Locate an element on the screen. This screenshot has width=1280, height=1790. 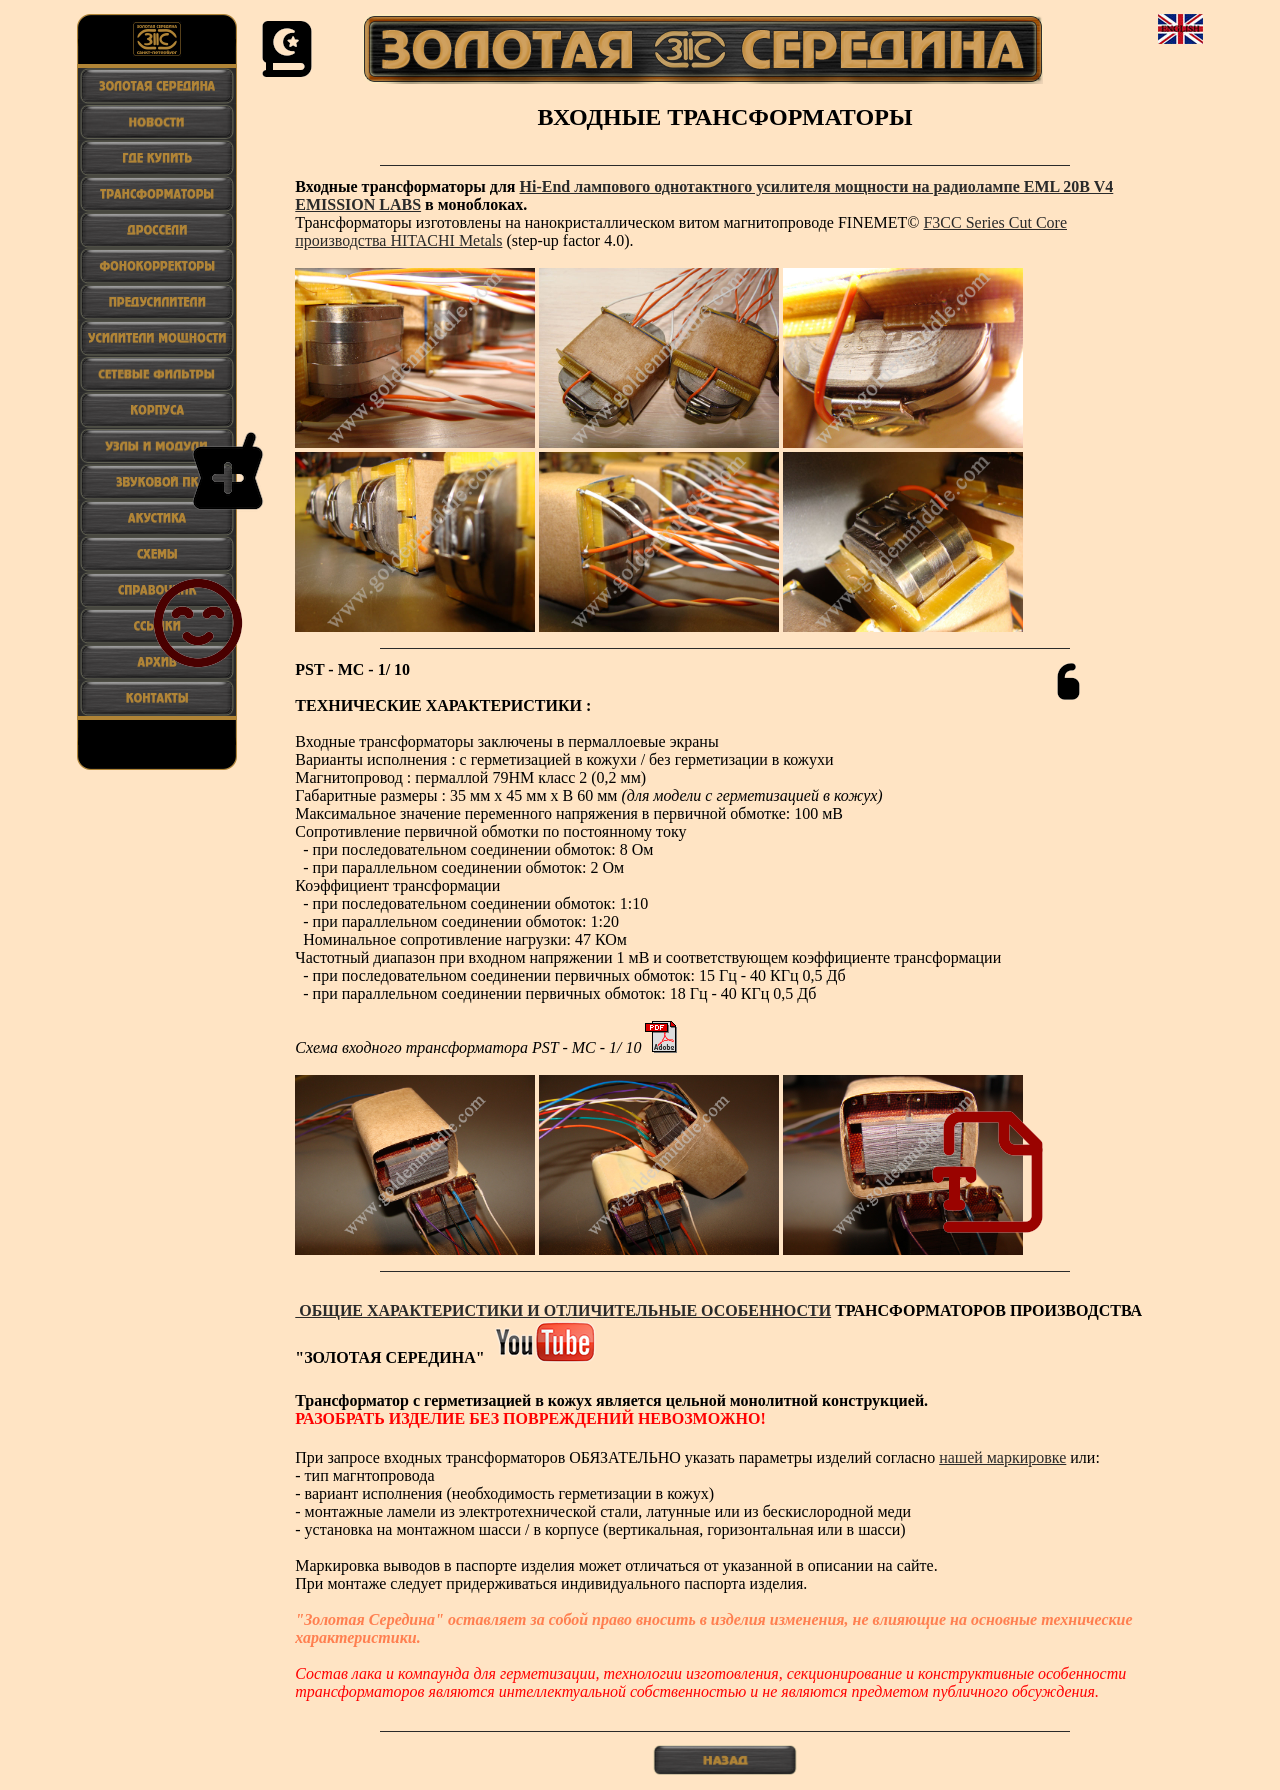
access quran or islamic religious texts is located at coordinates (287, 49).